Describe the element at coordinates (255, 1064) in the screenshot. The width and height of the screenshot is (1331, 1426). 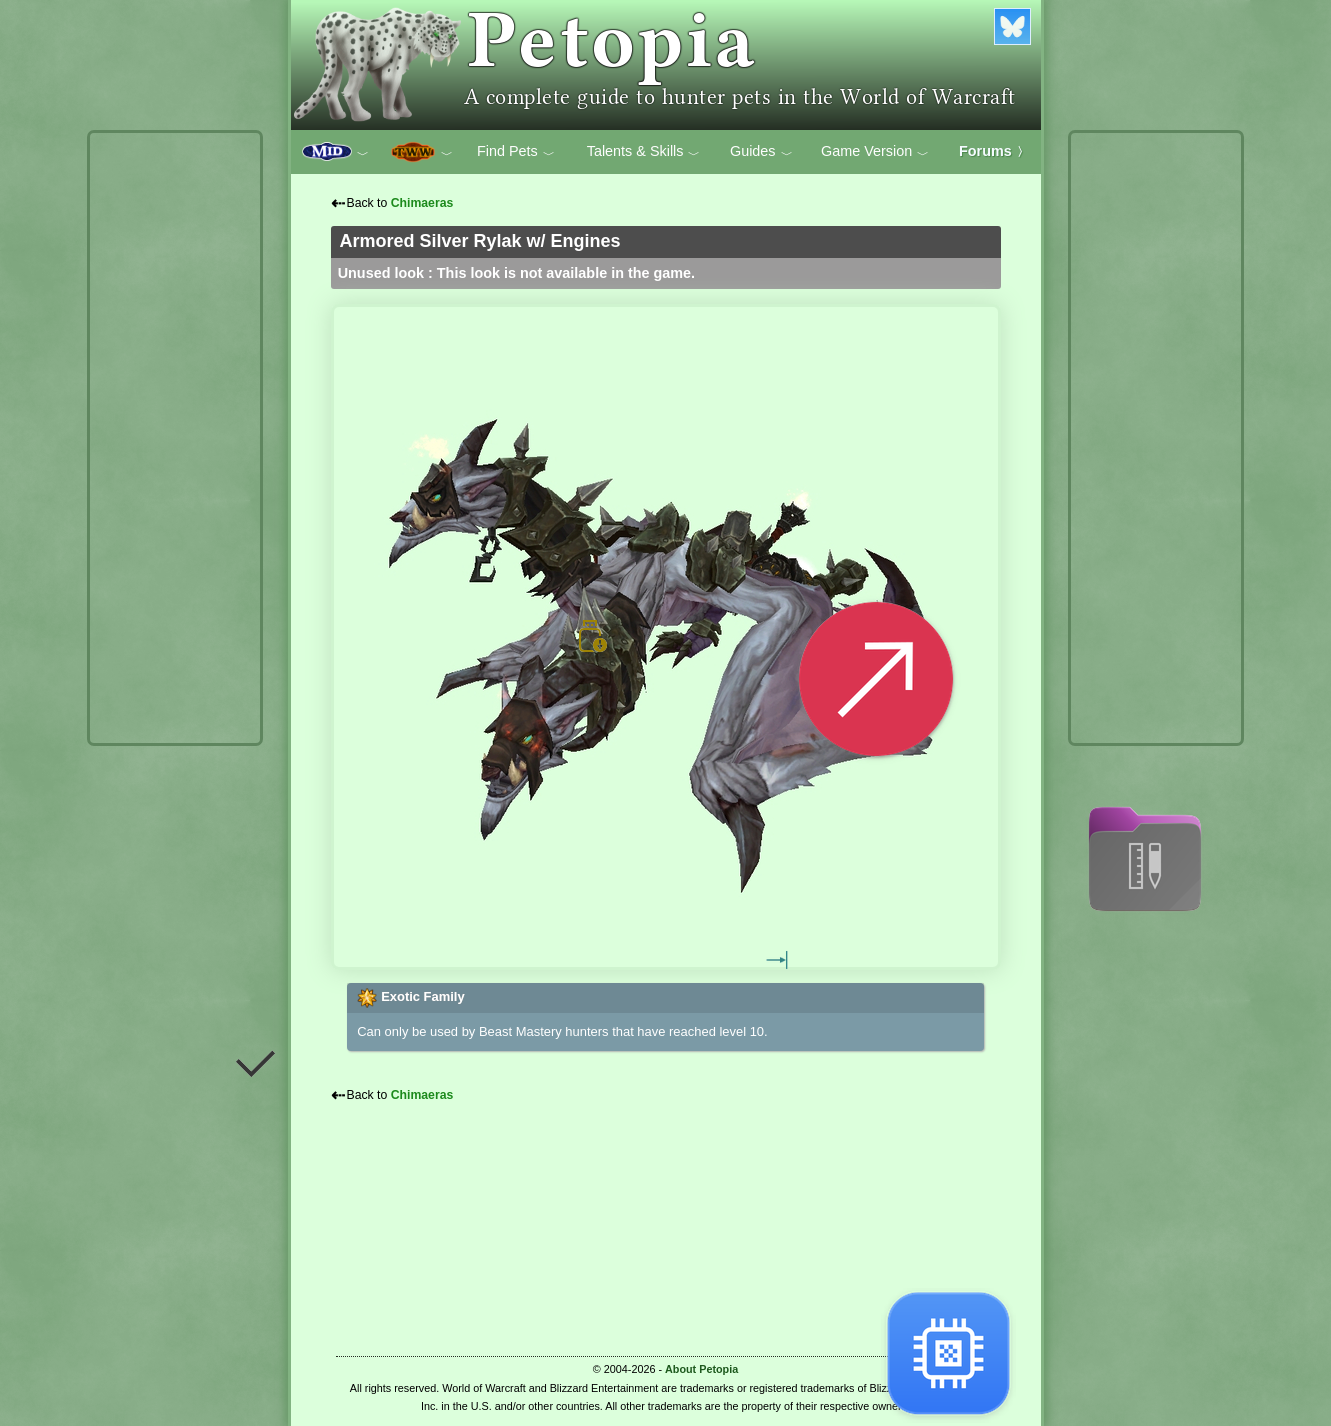
I see `mark a task as complete` at that location.